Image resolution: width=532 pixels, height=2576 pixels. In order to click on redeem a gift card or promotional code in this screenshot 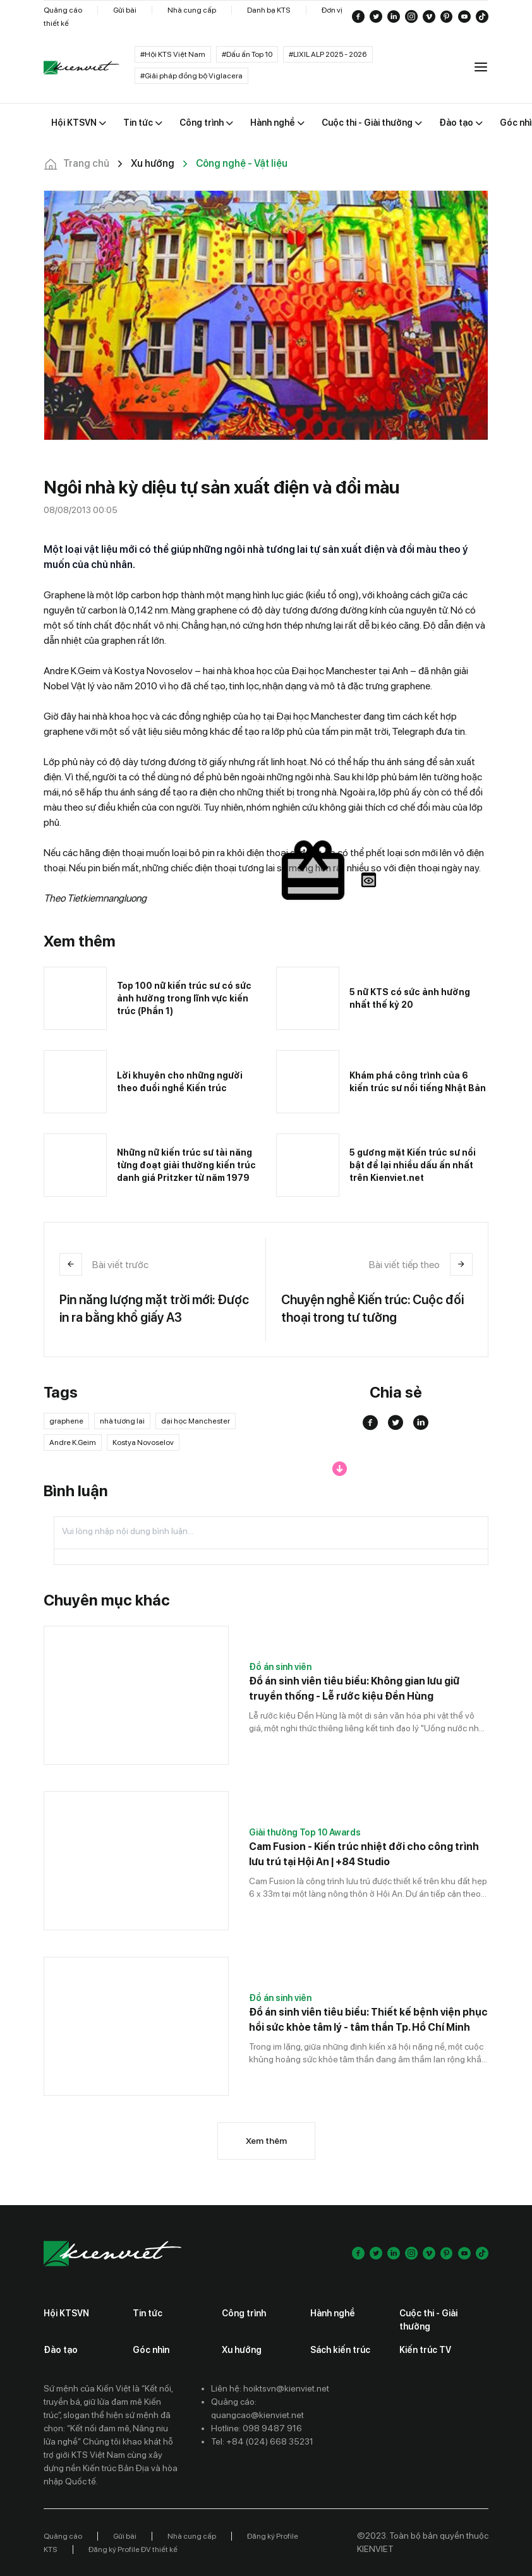, I will do `click(313, 871)`.